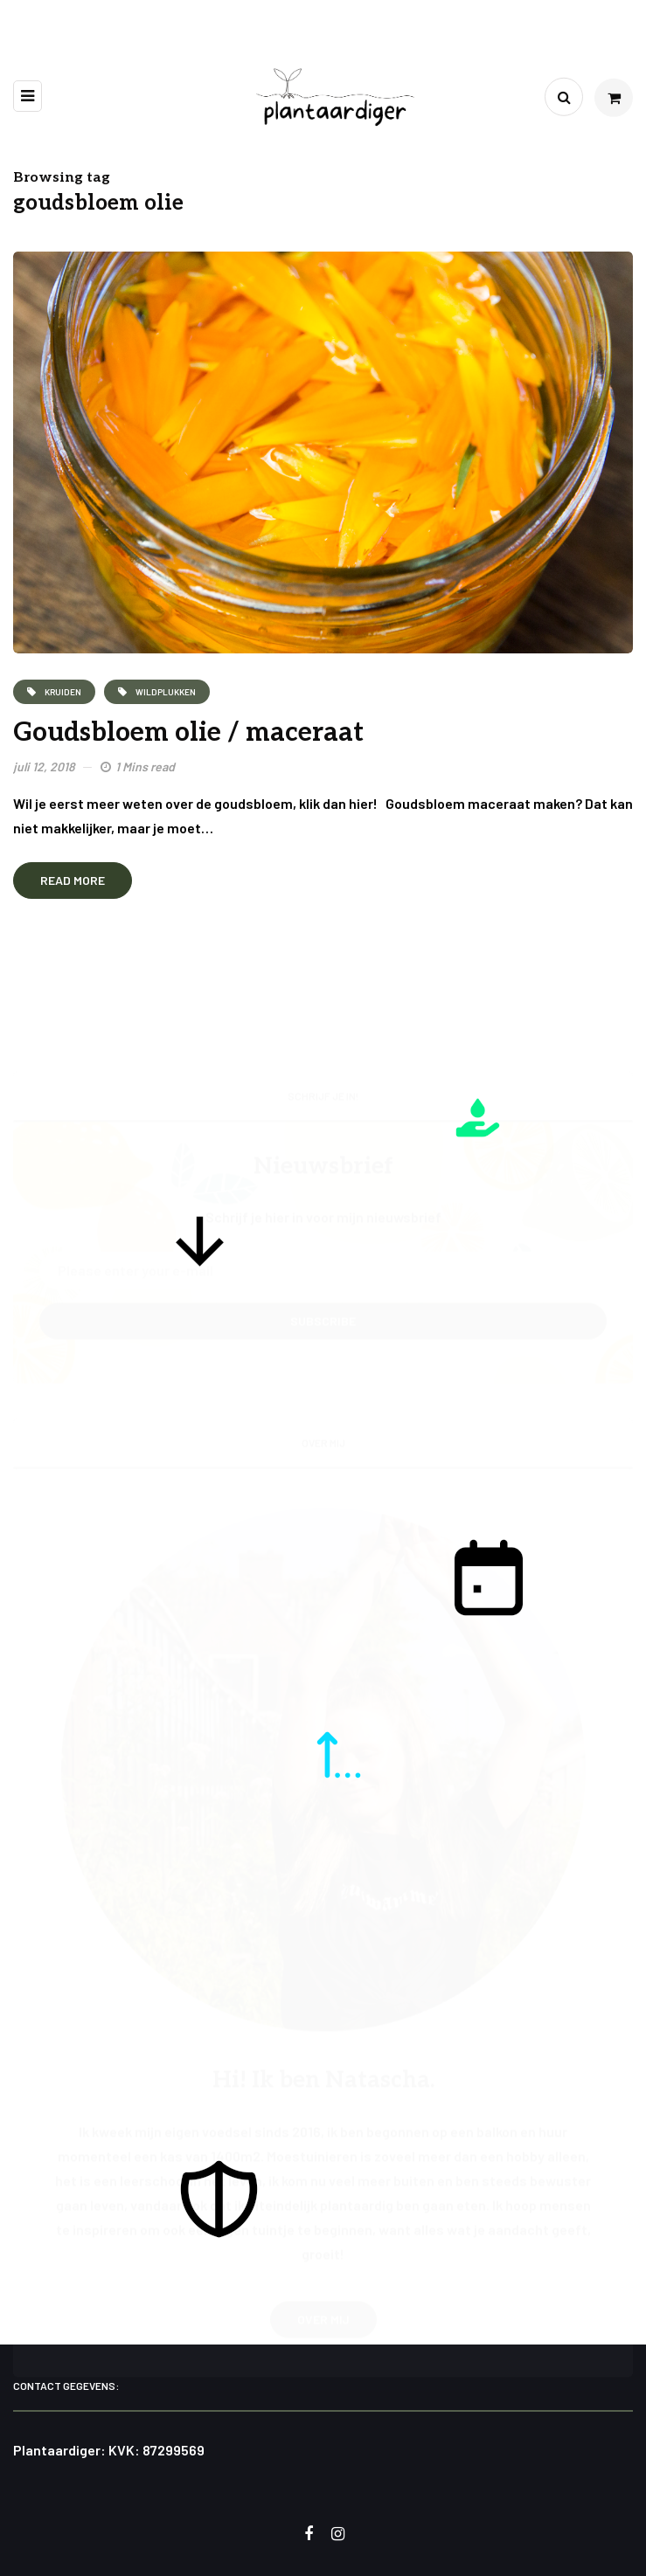  I want to click on access water conservation or donation features, so click(477, 1117).